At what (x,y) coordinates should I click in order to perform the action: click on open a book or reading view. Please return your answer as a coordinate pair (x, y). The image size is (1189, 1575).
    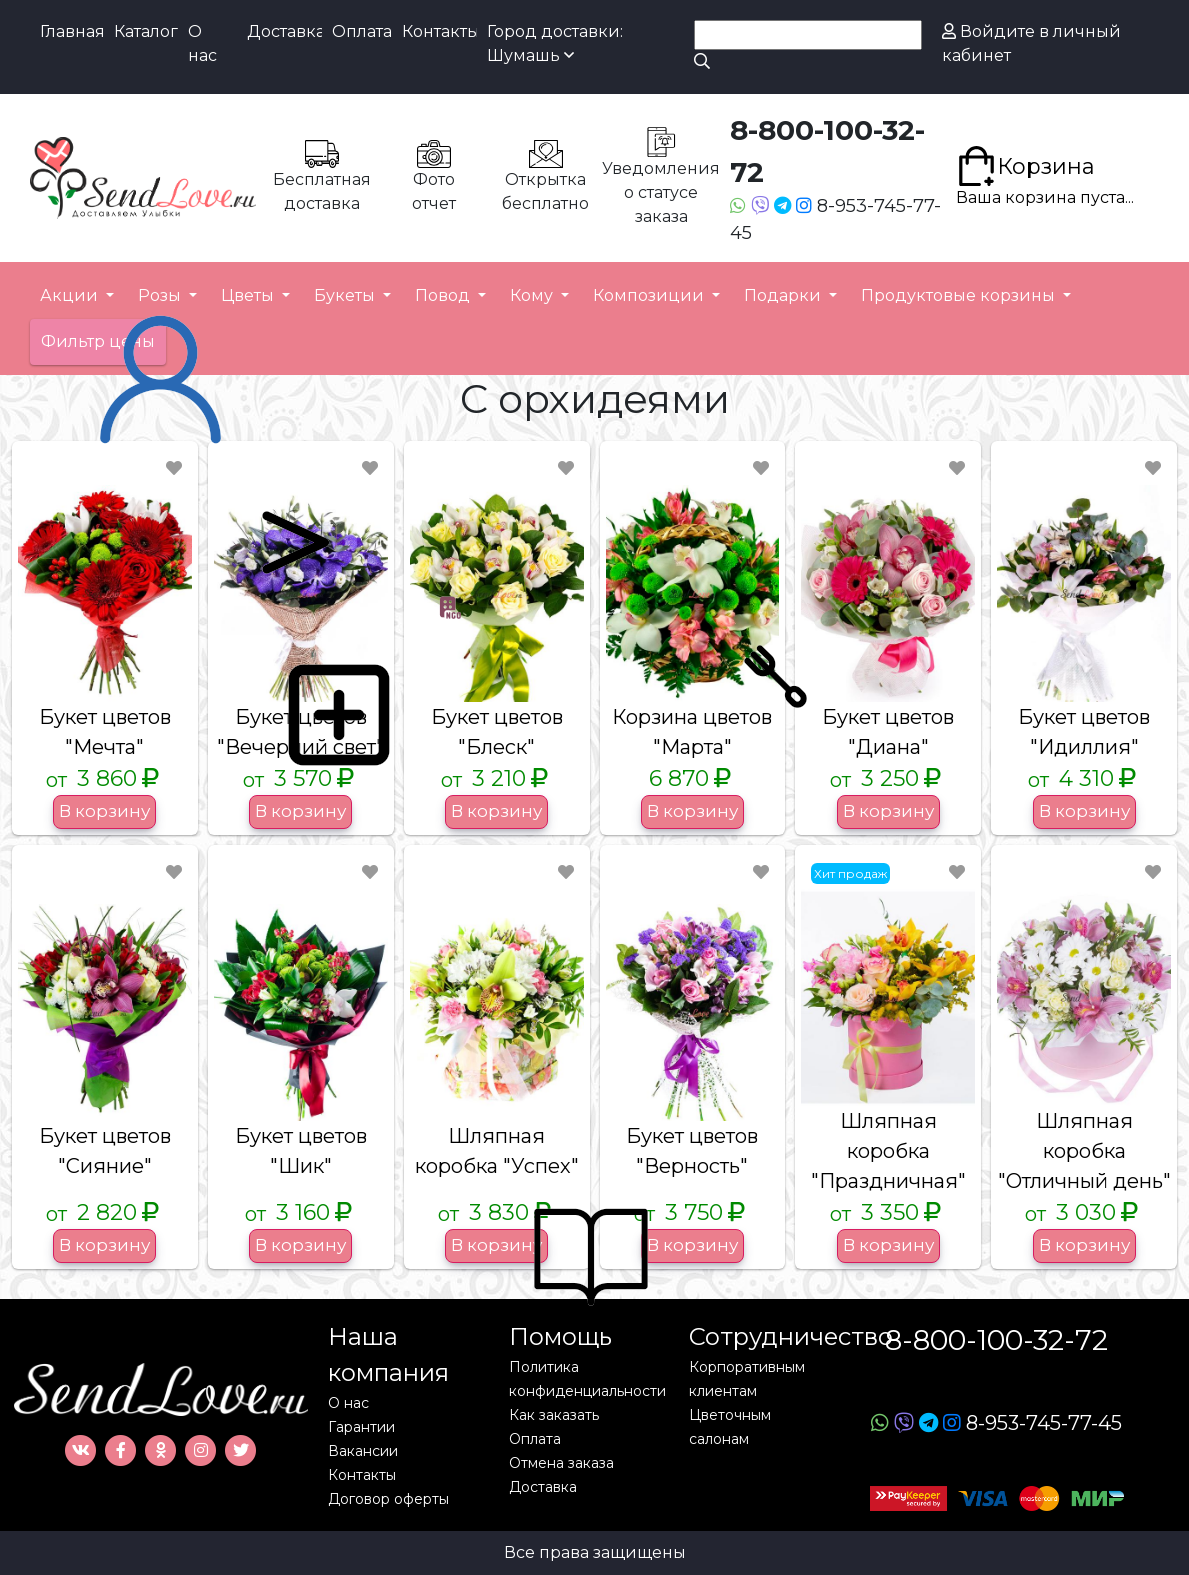
    Looking at the image, I should click on (591, 1249).